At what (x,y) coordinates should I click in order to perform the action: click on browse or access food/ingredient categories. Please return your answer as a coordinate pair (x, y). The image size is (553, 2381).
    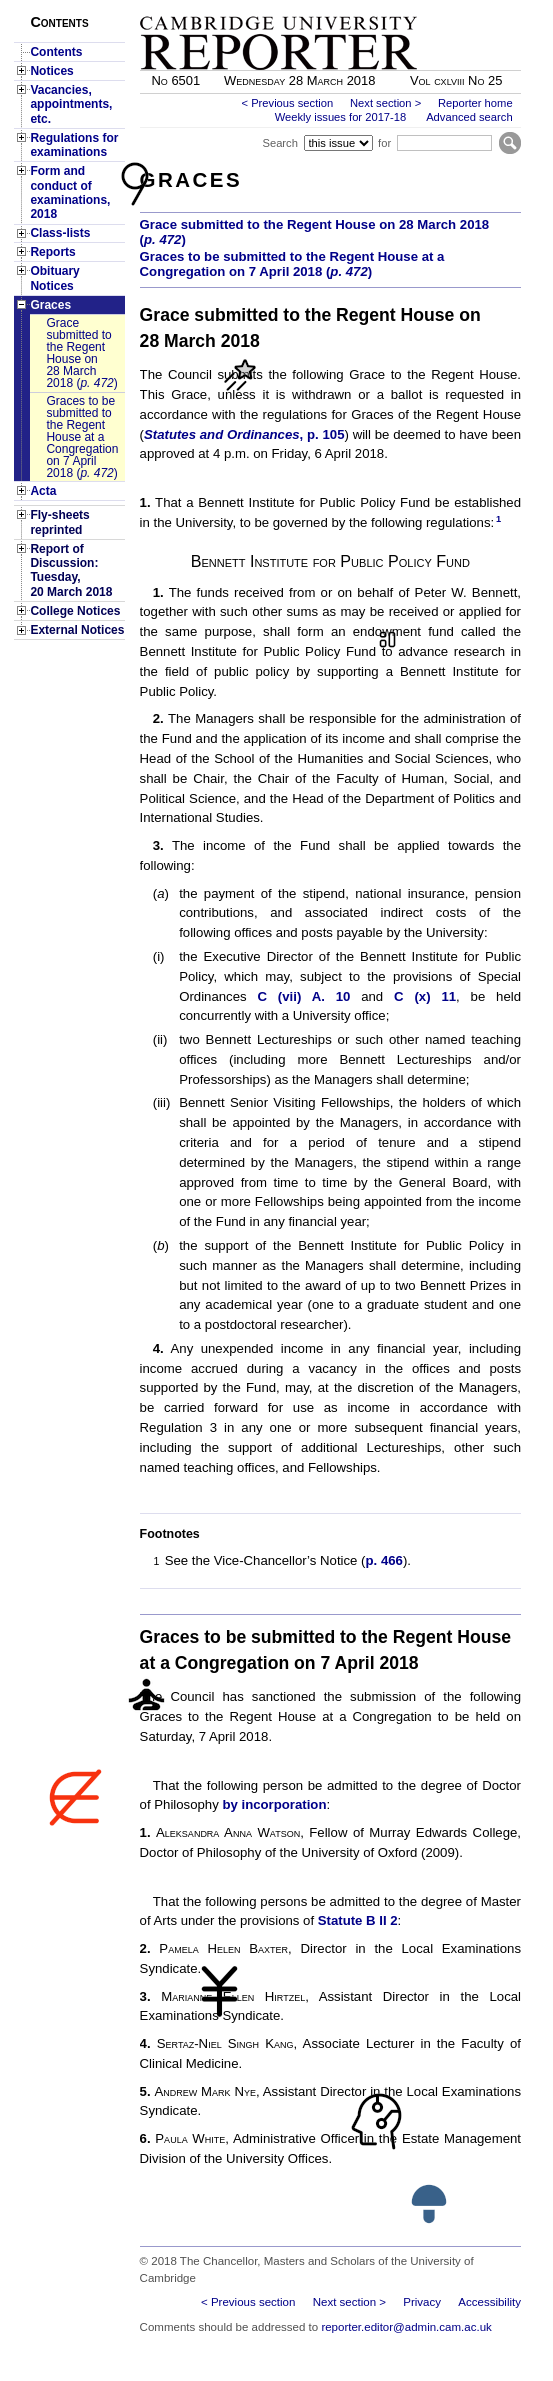
    Looking at the image, I should click on (429, 2204).